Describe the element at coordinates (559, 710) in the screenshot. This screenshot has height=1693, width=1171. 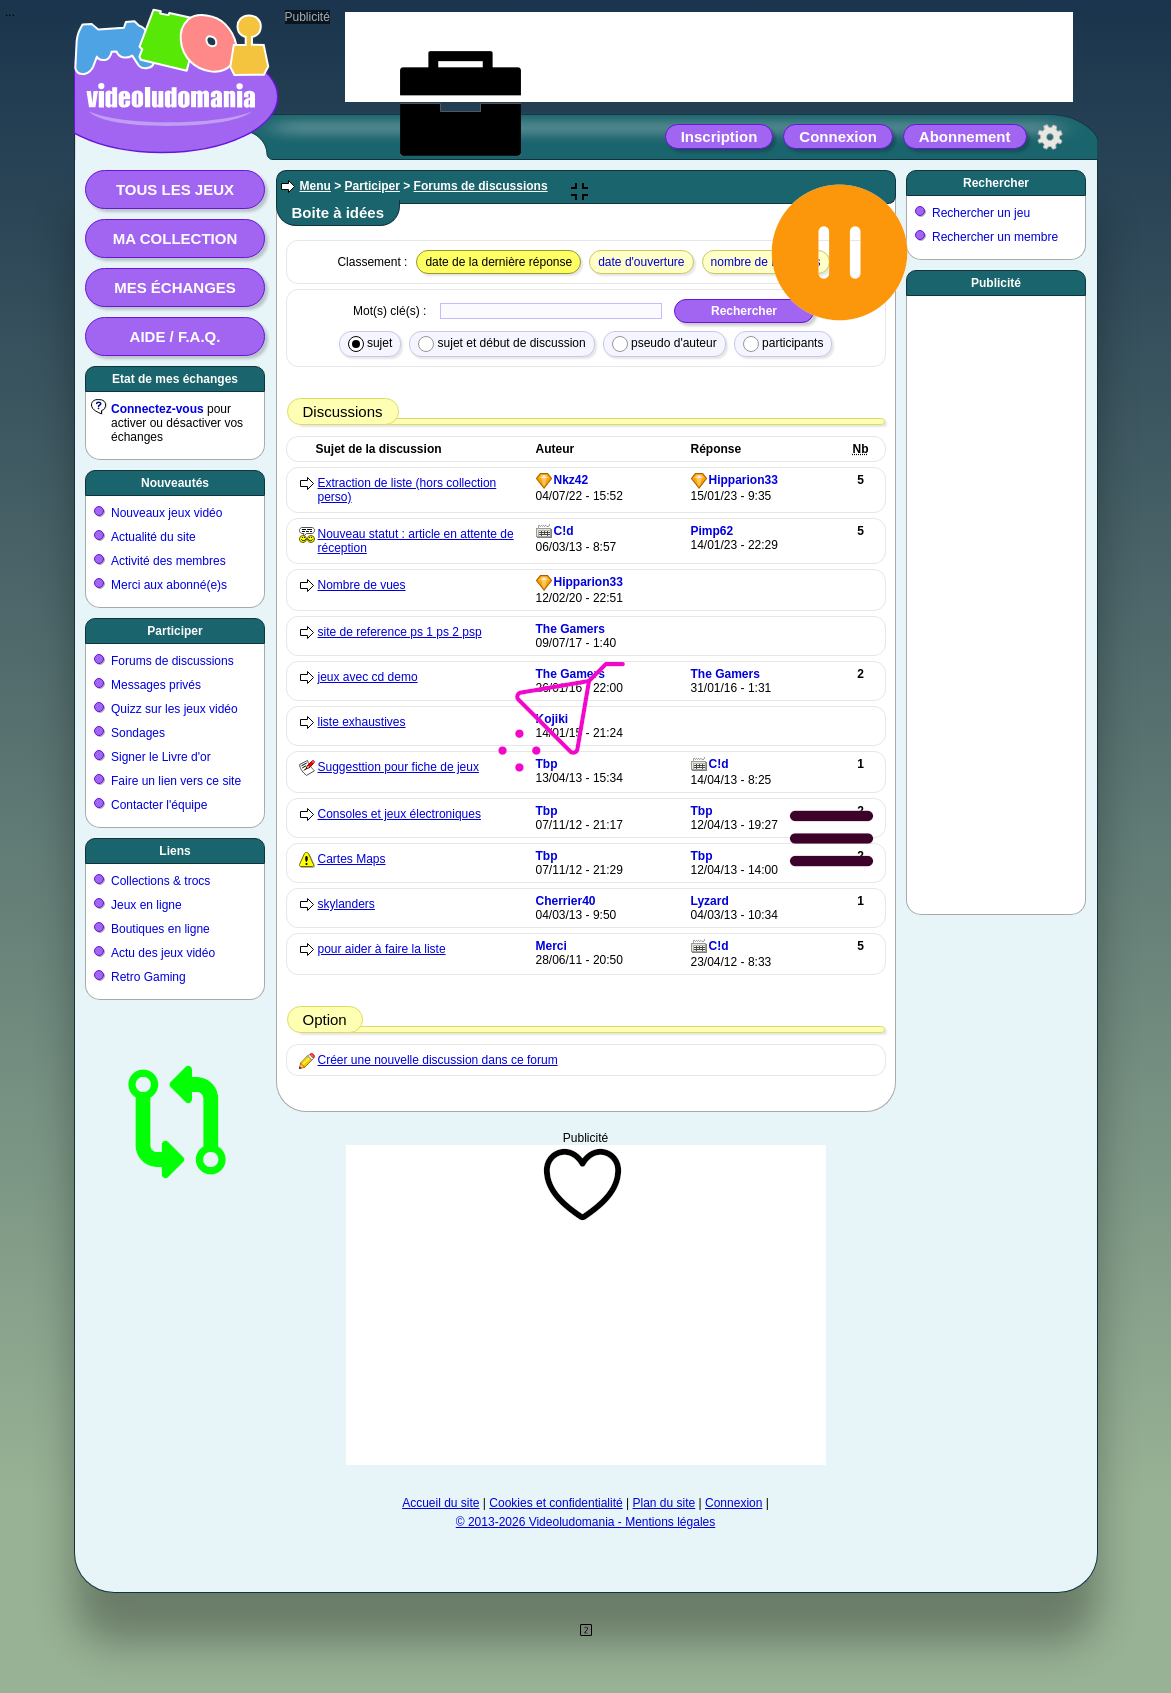
I see `shower or bathroom amenity indicator` at that location.